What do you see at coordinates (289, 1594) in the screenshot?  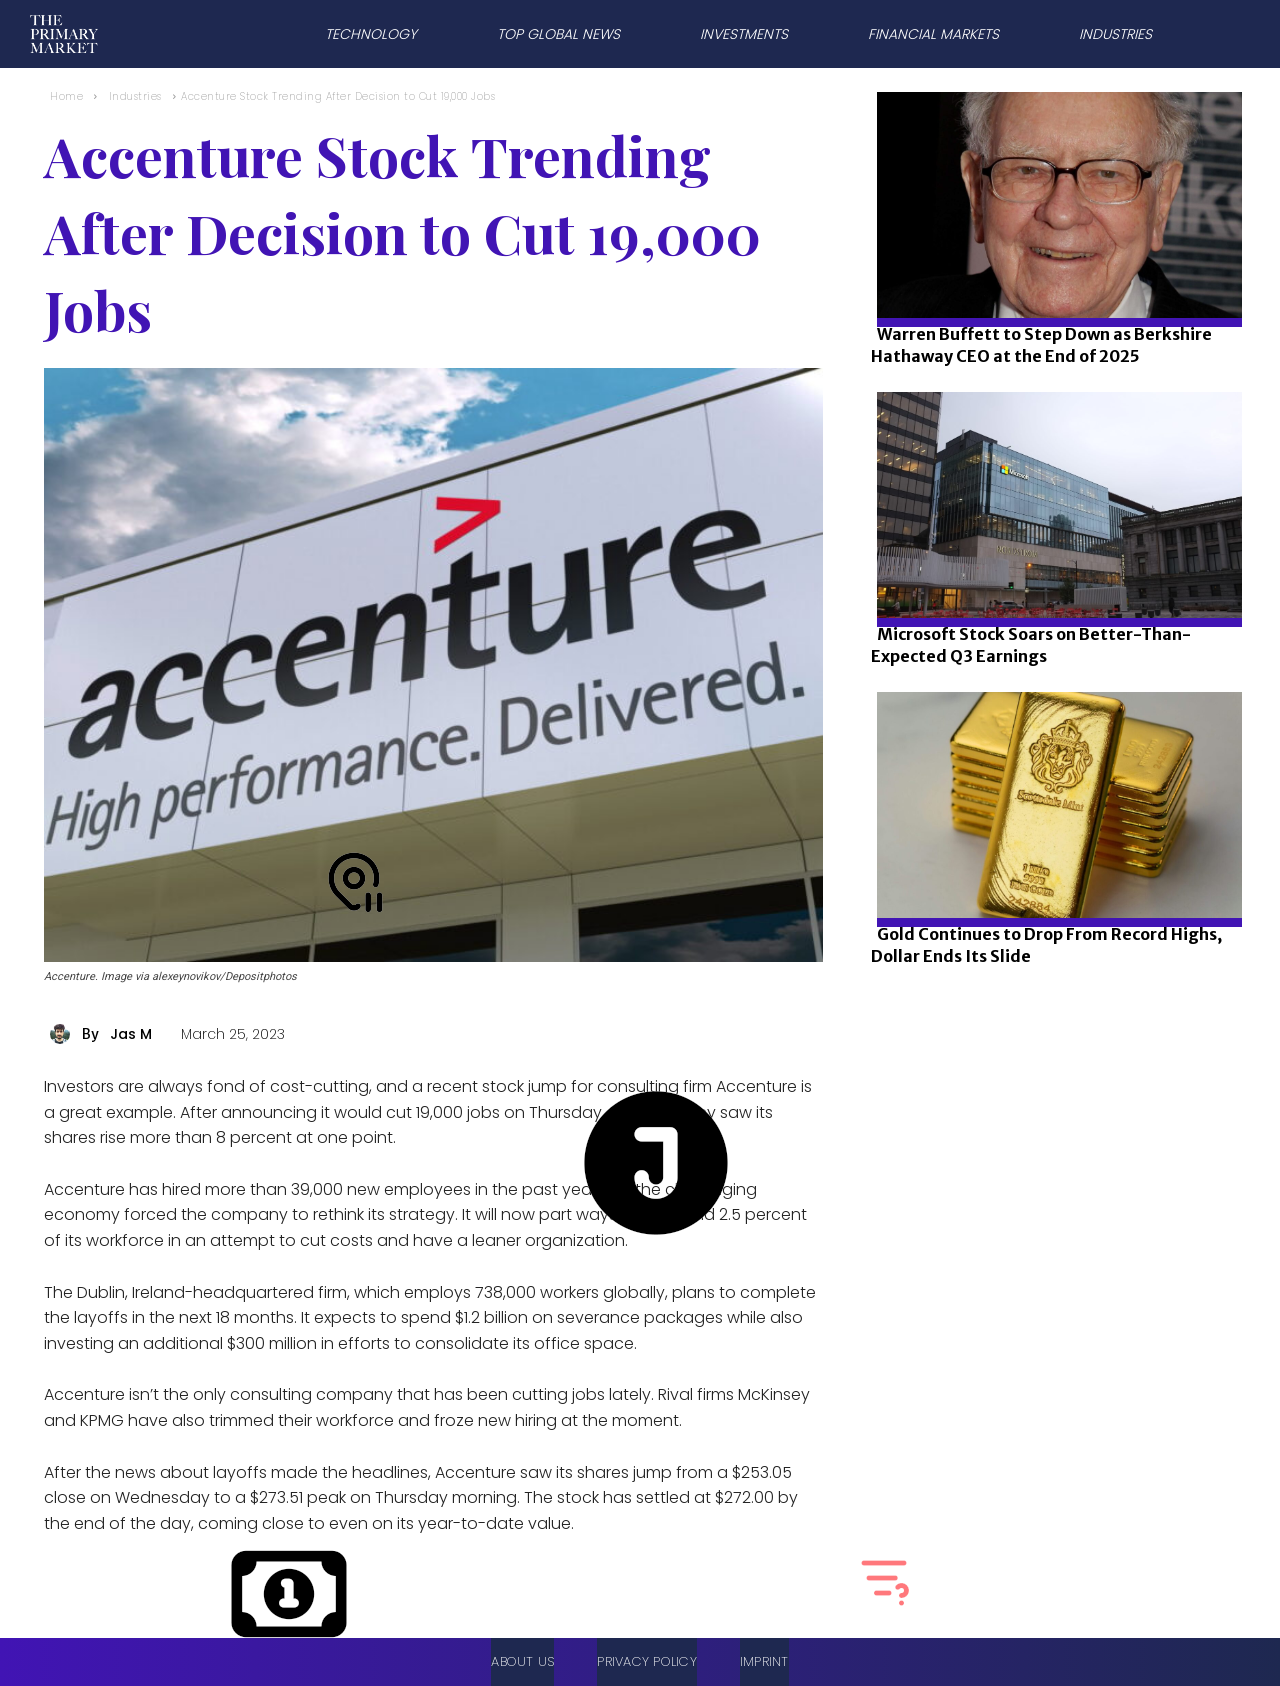 I see `view payment or billing information` at bounding box center [289, 1594].